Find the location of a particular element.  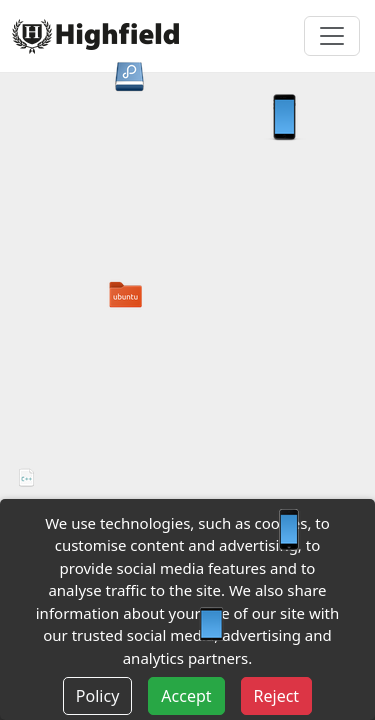

iPod Touch device connected to your computer is located at coordinates (289, 530).